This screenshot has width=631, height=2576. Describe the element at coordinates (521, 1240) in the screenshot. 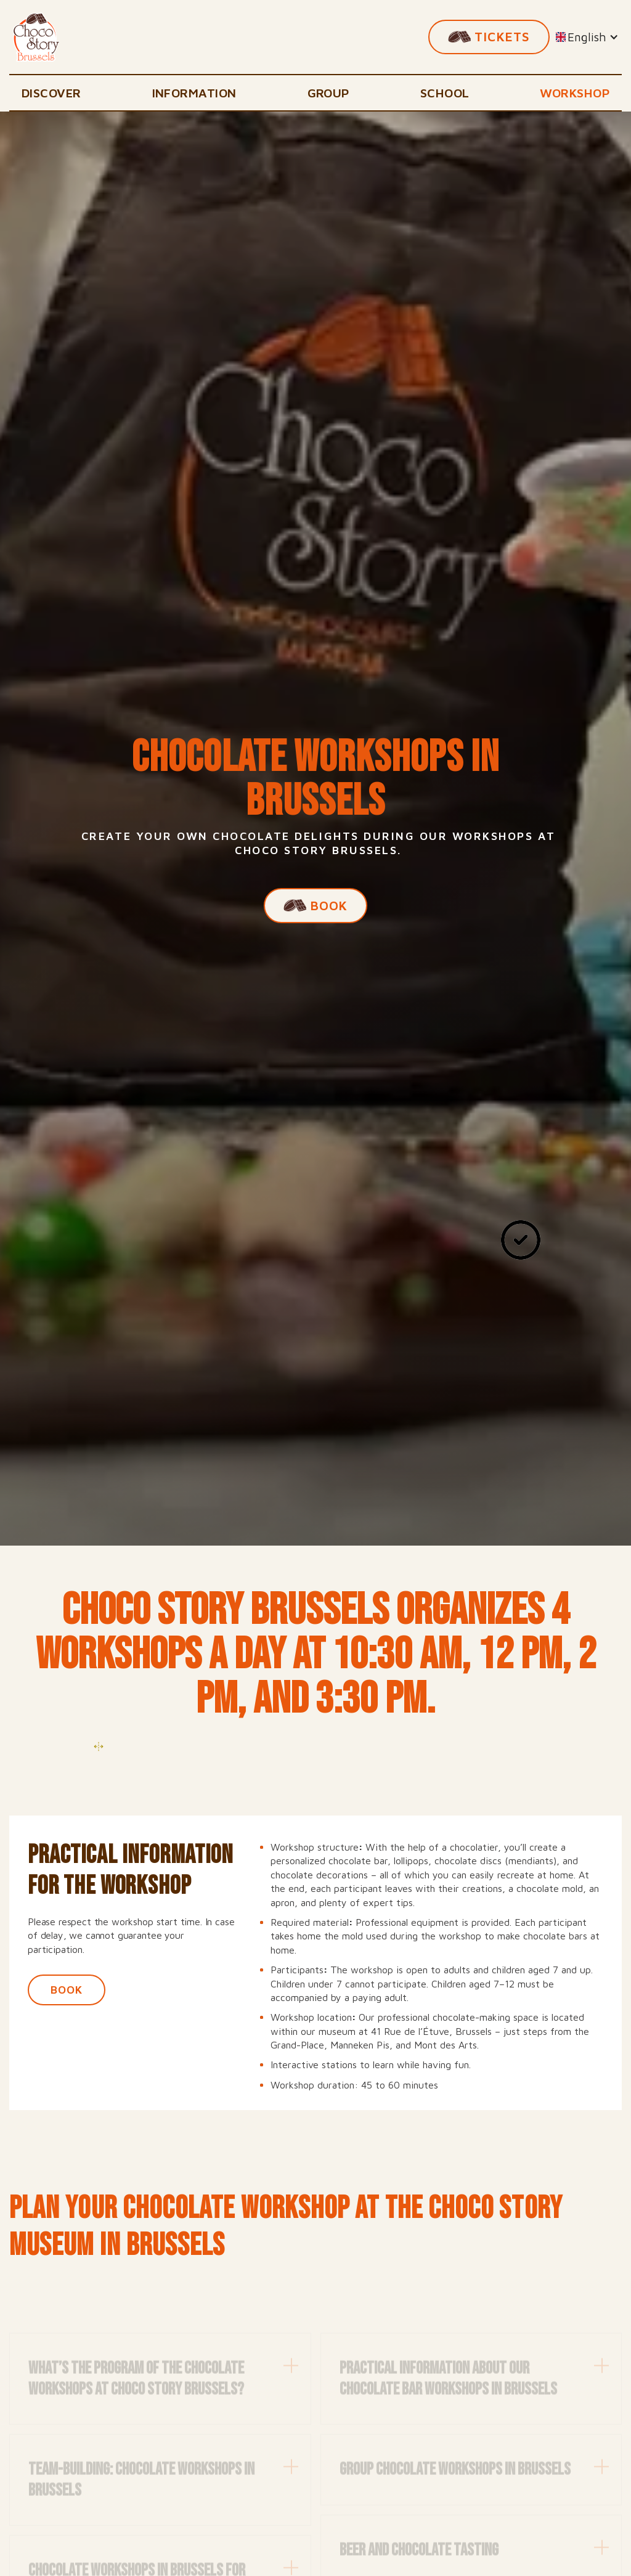

I see `indicates task or action completed successfully` at that location.